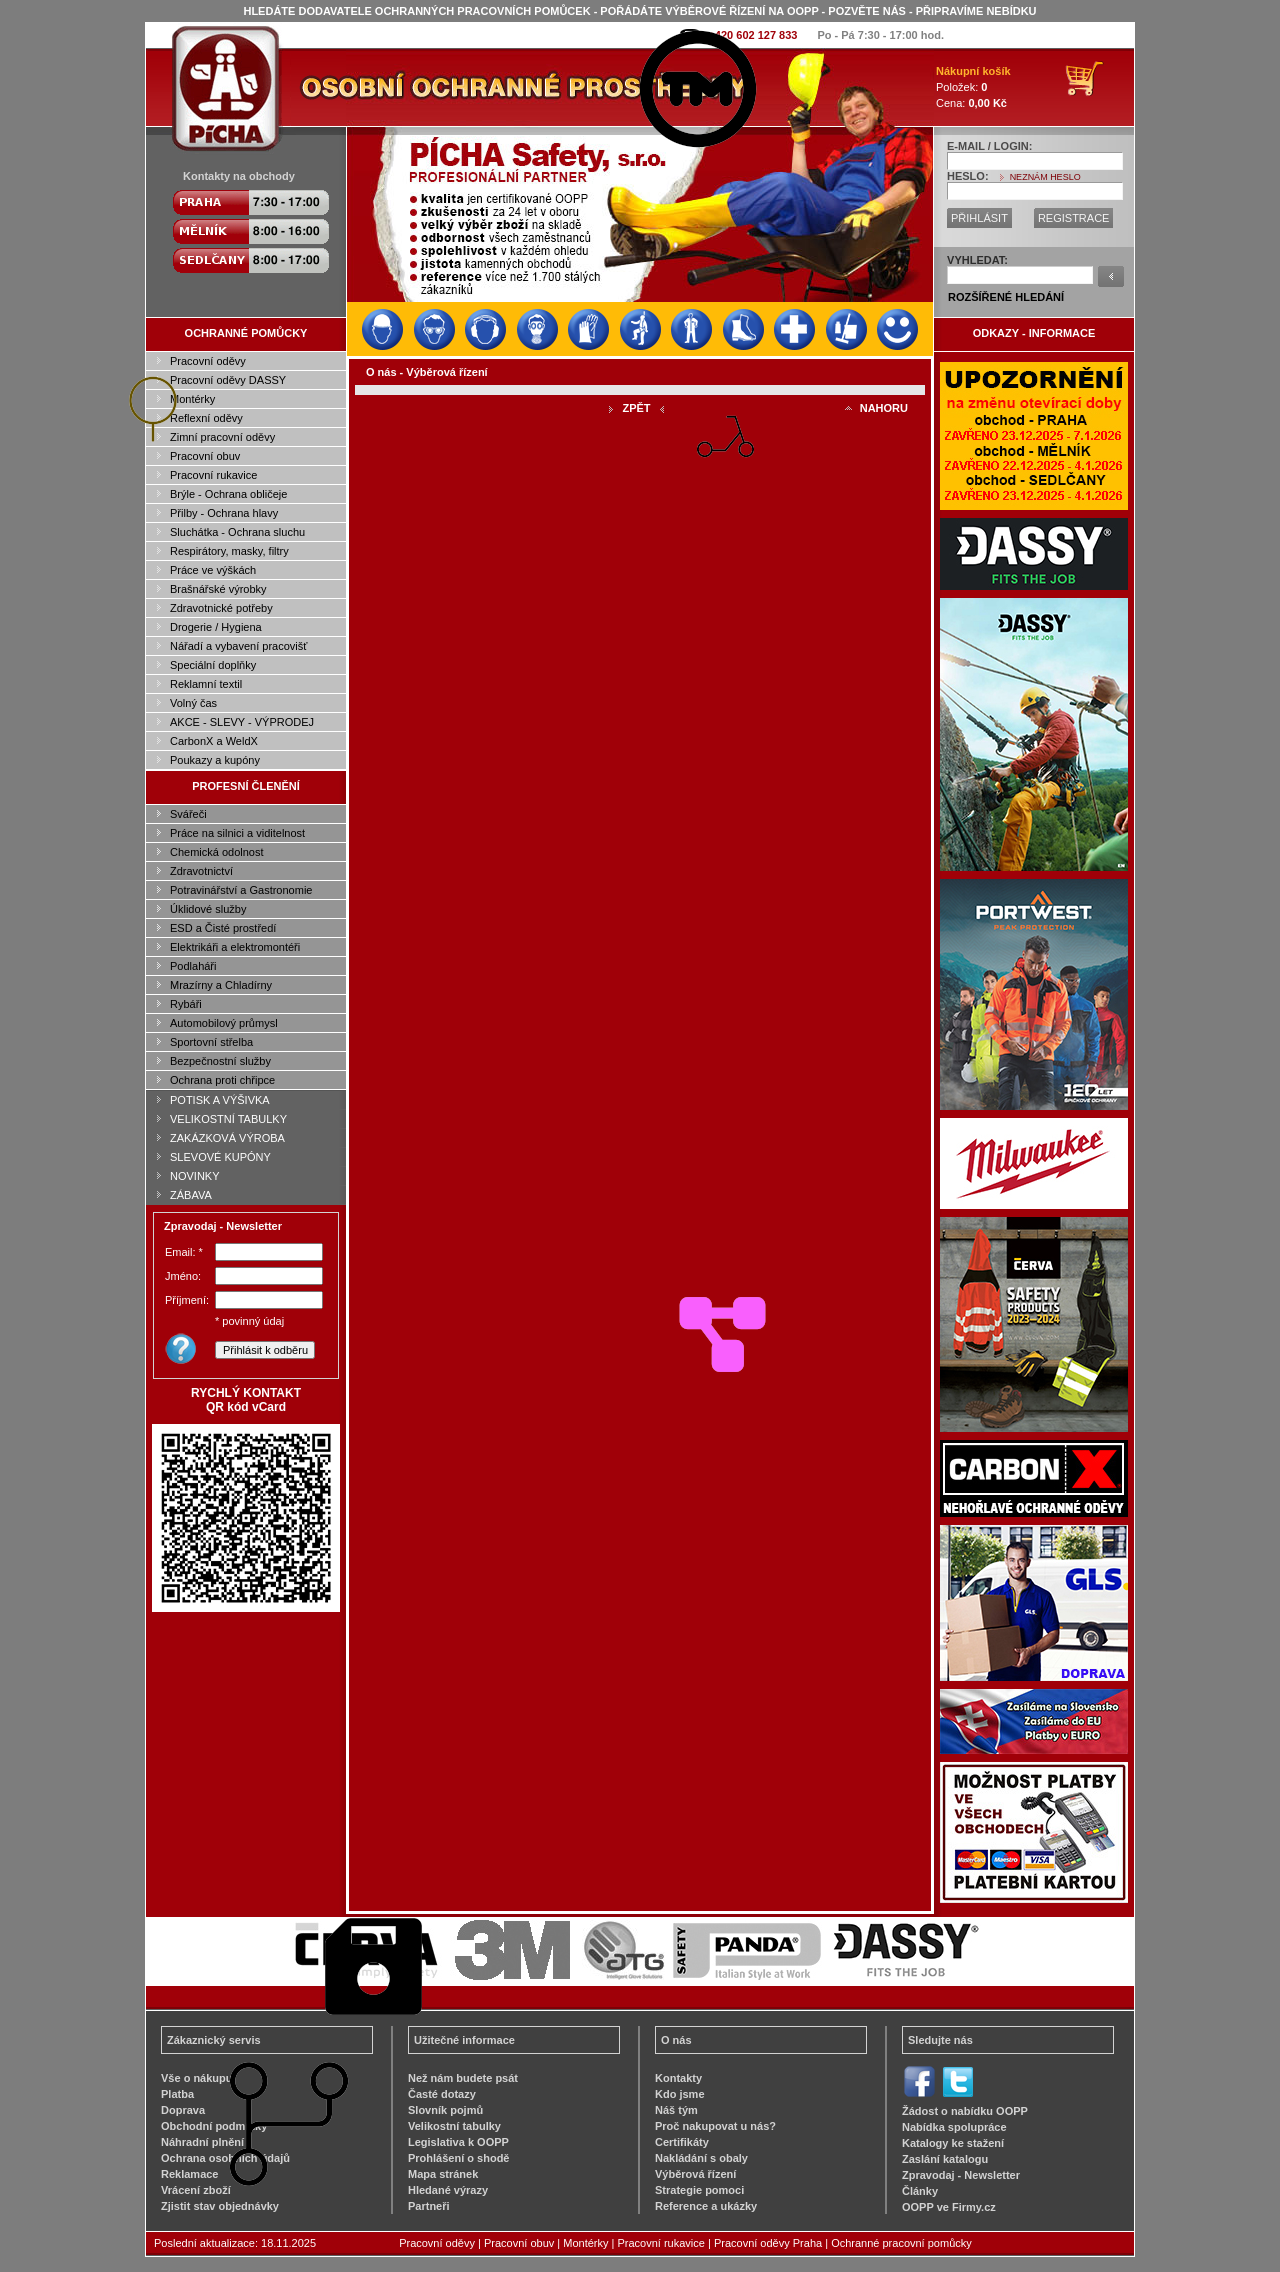 This screenshot has height=2272, width=1280. Describe the element at coordinates (281, 2124) in the screenshot. I see `view repository branches` at that location.